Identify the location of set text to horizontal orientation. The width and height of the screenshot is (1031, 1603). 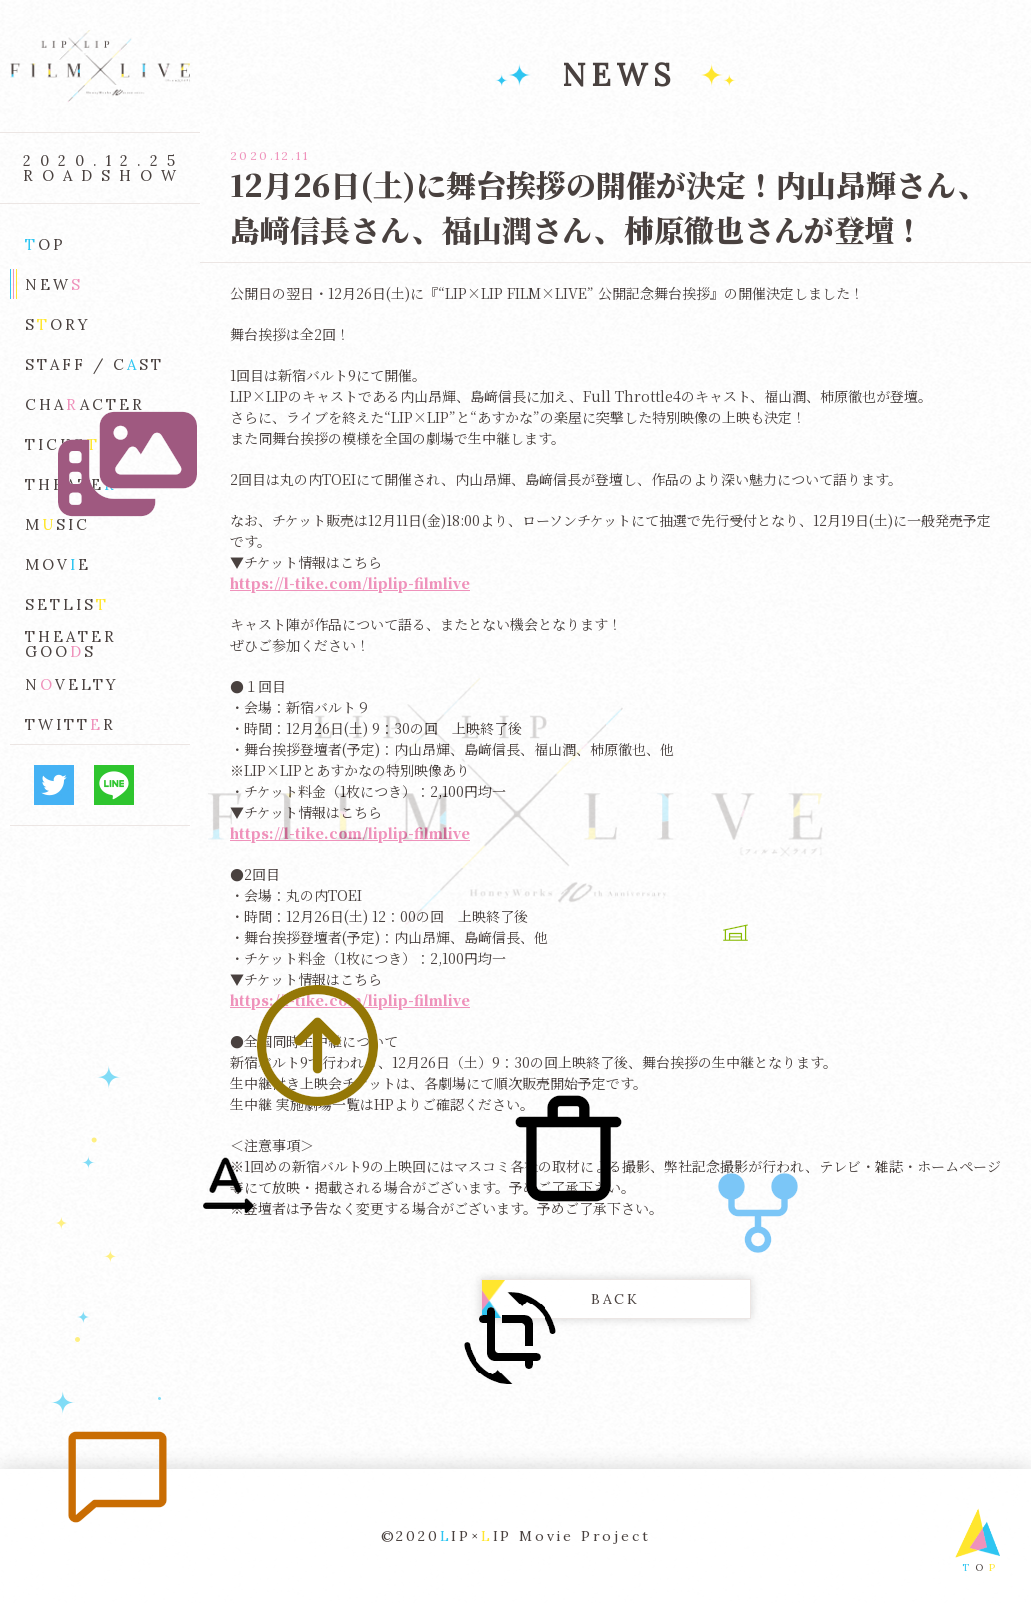
(225, 1186).